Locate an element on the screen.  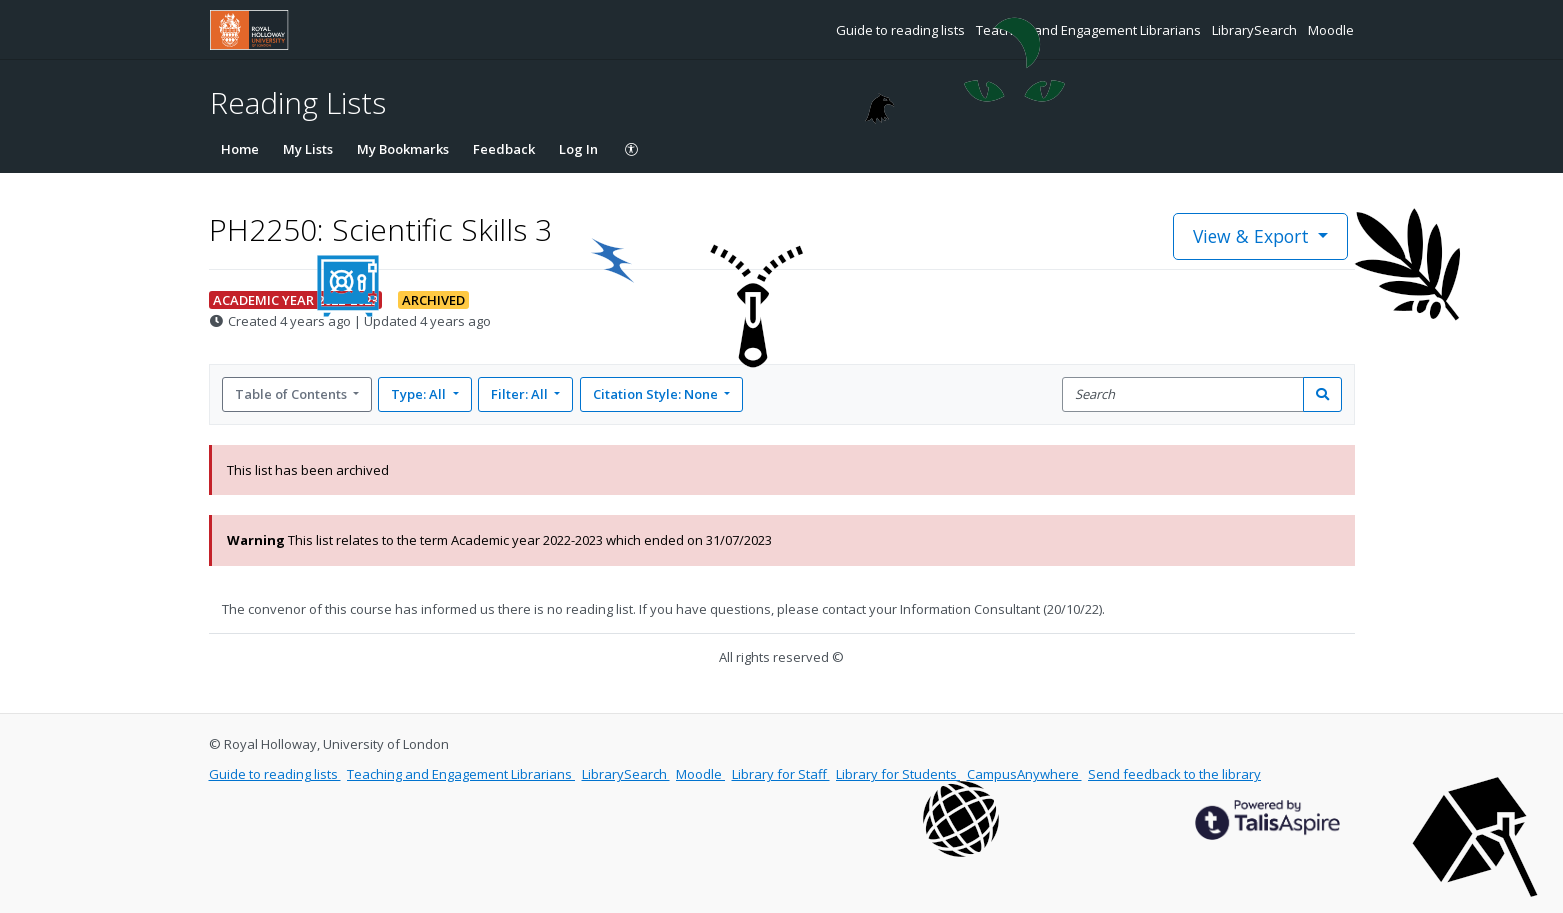
select eagle as your team mascot or avatar is located at coordinates (879, 108).